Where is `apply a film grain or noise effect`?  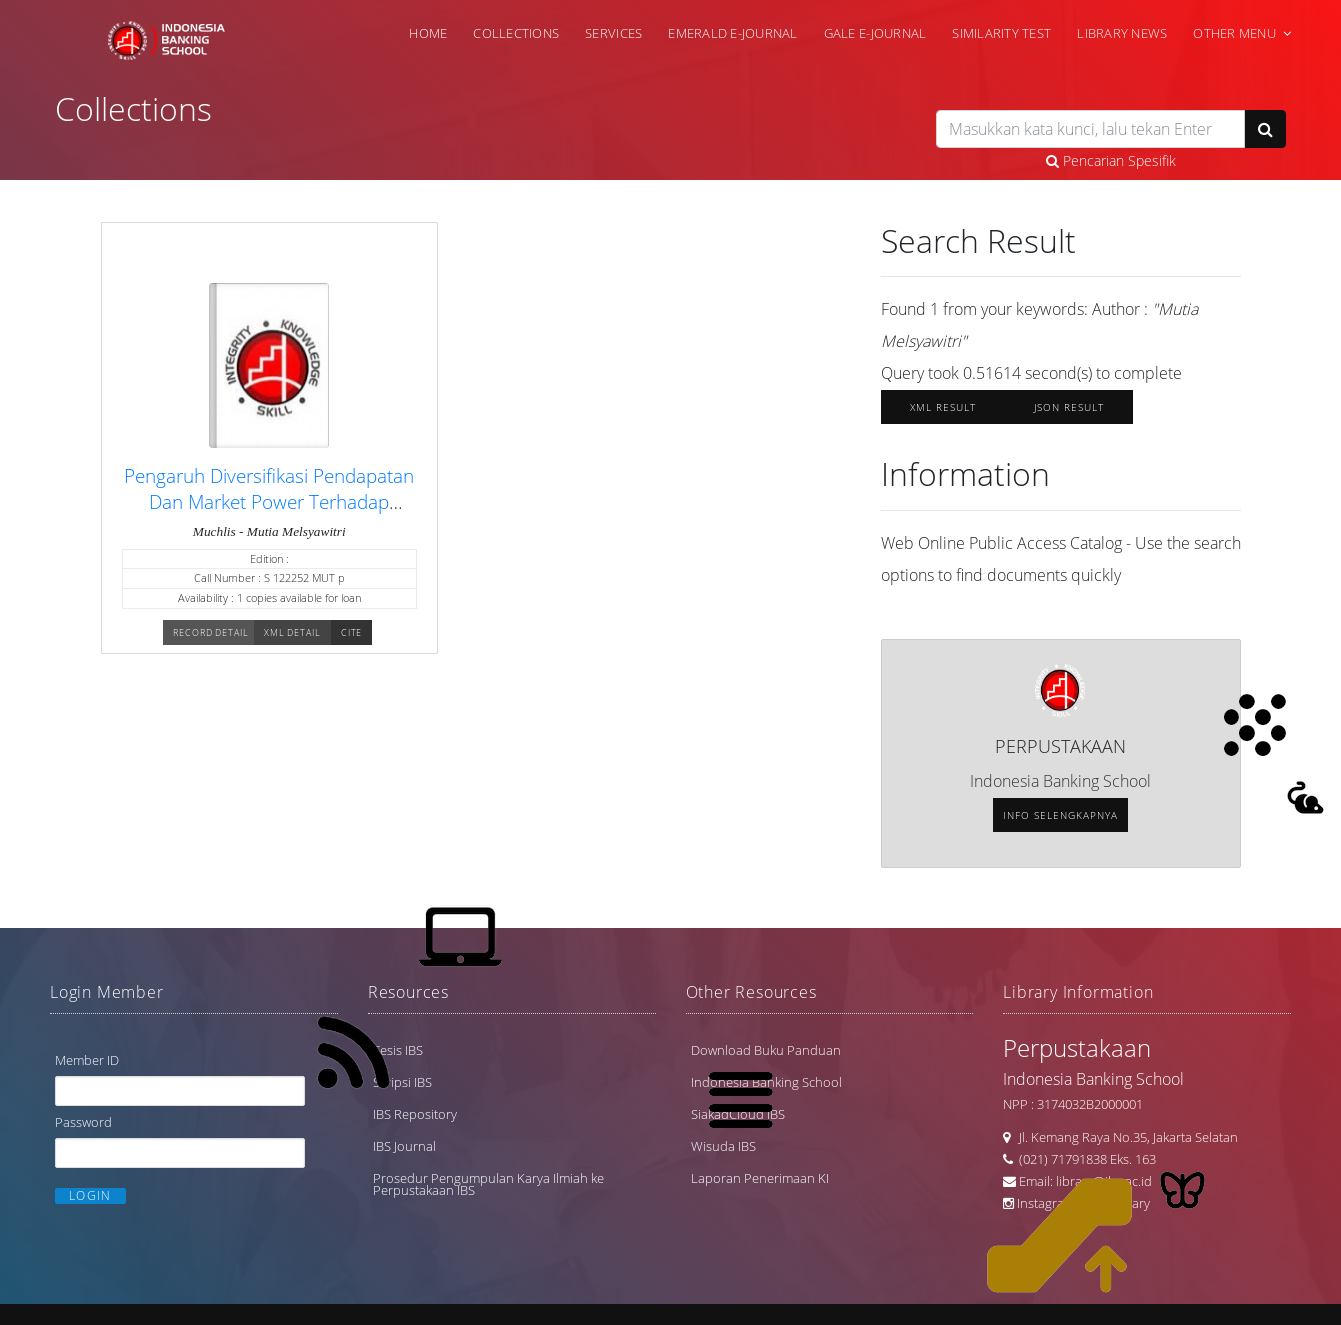 apply a film grain or noise effect is located at coordinates (1255, 725).